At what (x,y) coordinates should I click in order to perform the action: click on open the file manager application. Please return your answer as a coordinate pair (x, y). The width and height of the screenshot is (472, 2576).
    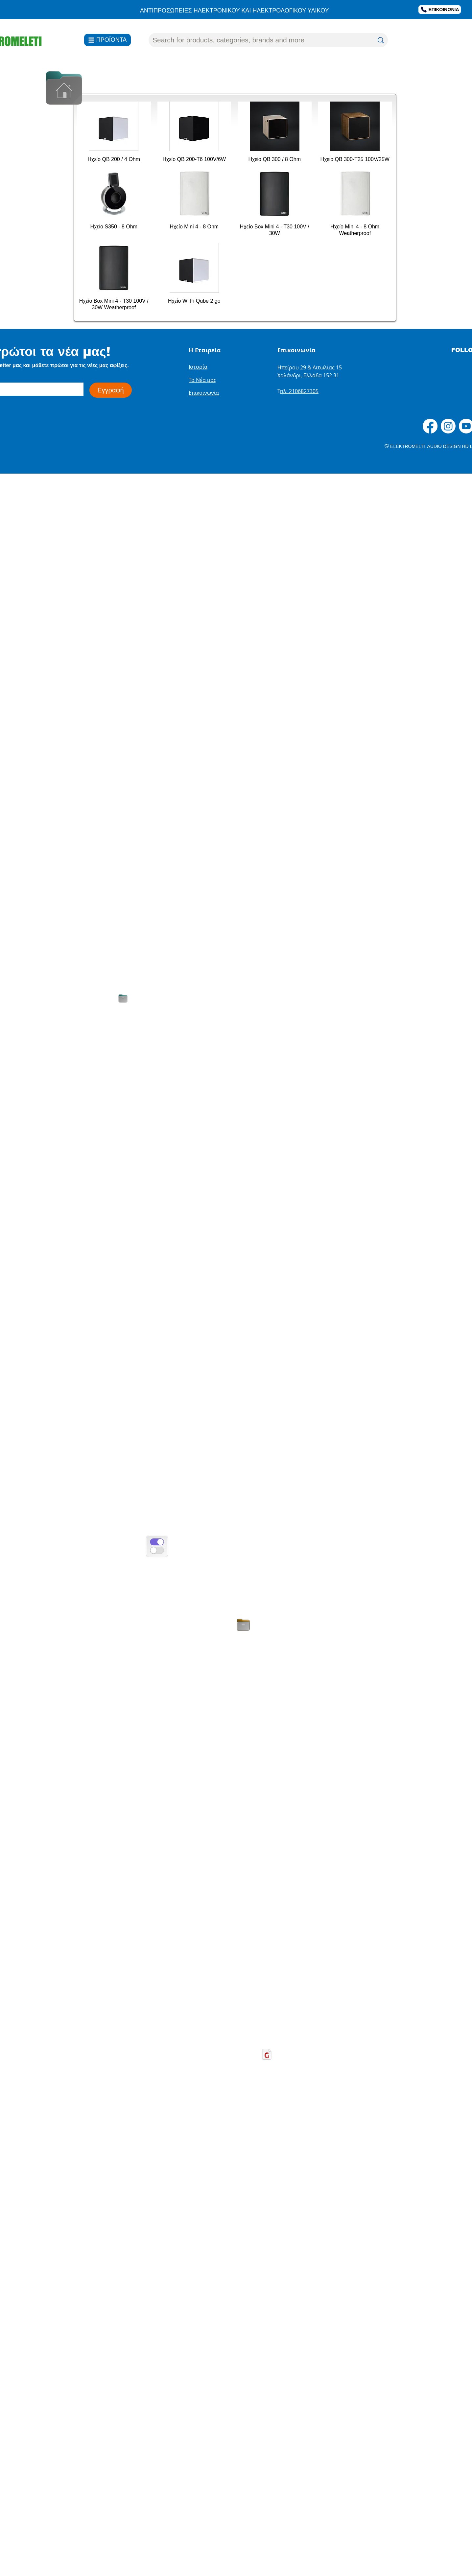
    Looking at the image, I should click on (123, 998).